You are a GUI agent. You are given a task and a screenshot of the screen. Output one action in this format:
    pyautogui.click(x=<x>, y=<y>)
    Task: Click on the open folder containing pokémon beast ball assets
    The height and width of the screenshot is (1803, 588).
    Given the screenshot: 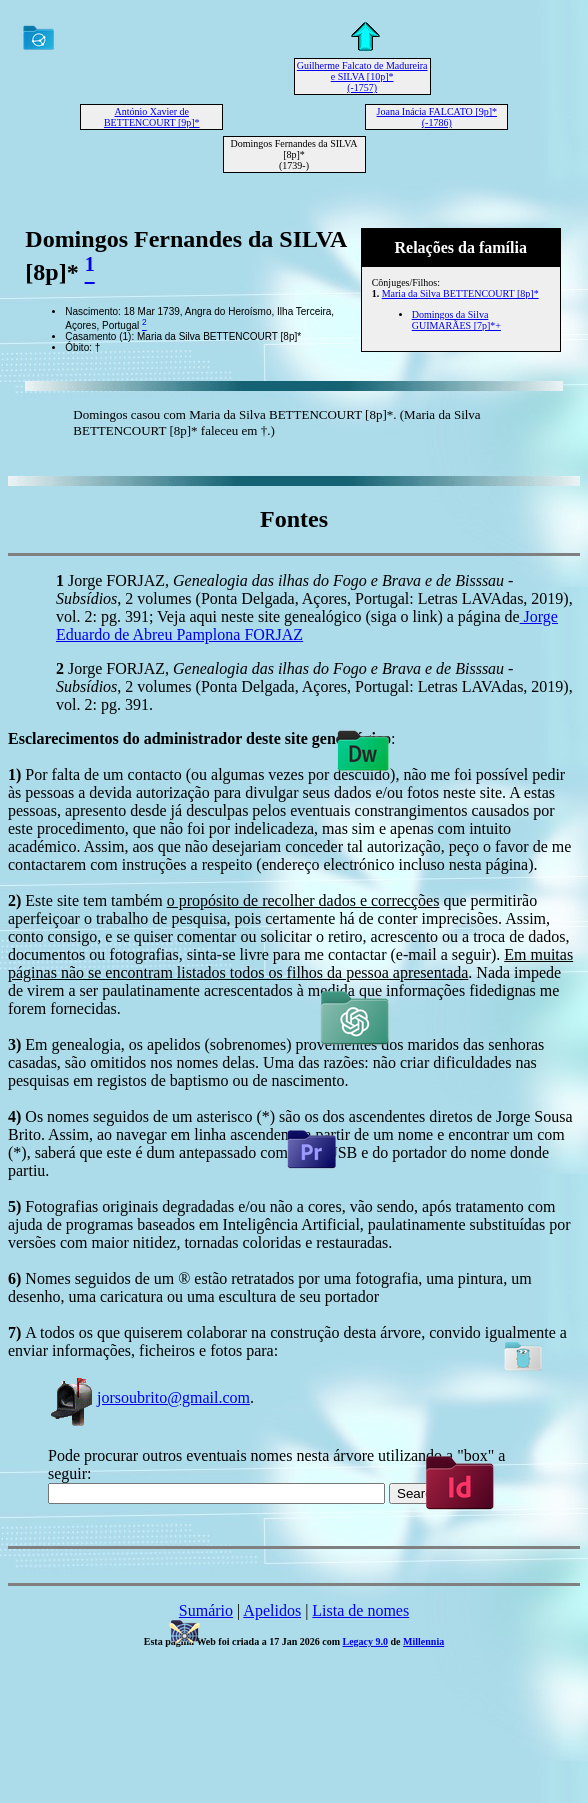 What is the action you would take?
    pyautogui.click(x=184, y=1631)
    